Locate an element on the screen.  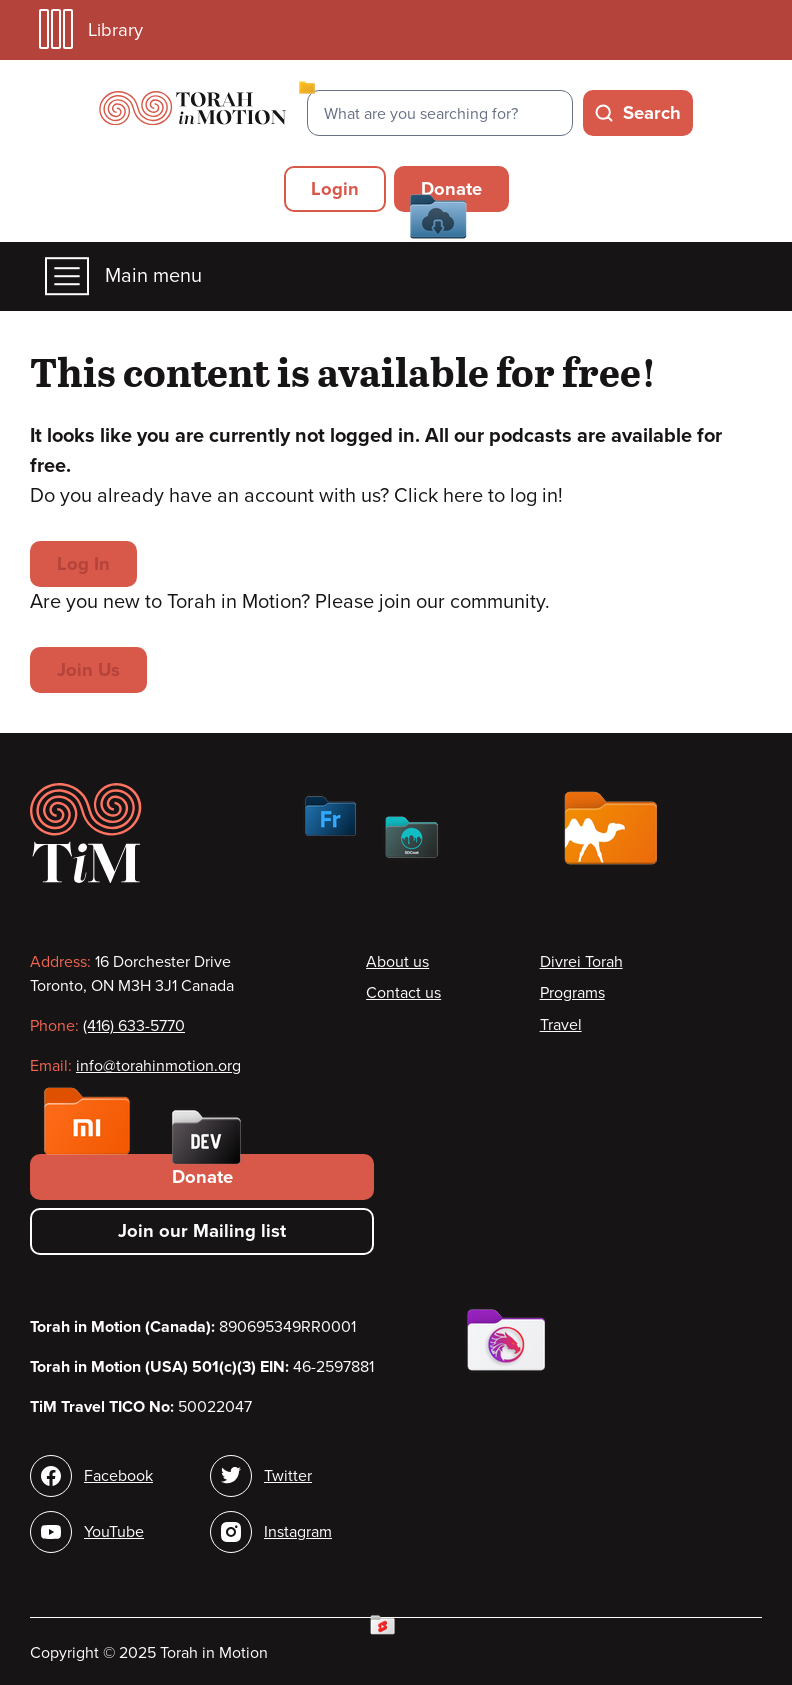
open 3D Coat project files folder is located at coordinates (411, 838).